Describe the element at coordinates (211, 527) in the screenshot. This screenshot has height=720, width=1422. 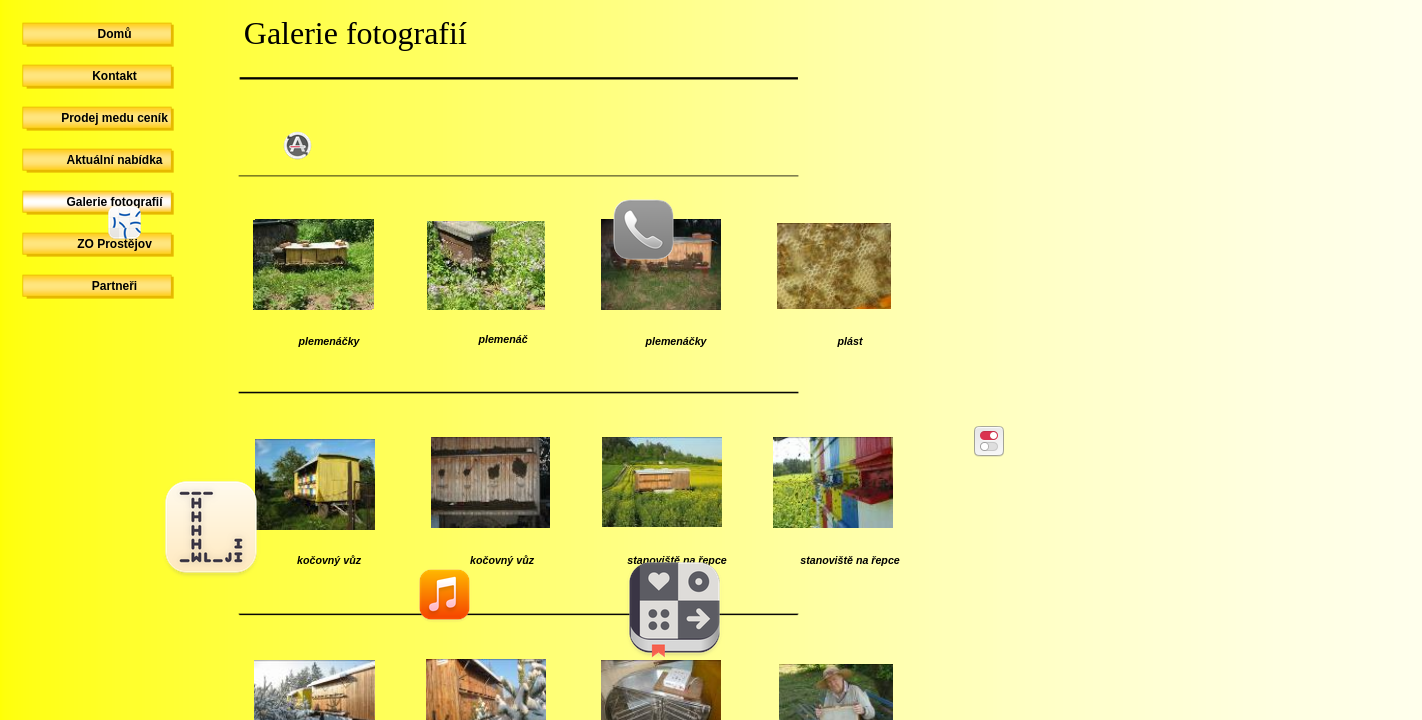
I see `open letterpress text editor app` at that location.